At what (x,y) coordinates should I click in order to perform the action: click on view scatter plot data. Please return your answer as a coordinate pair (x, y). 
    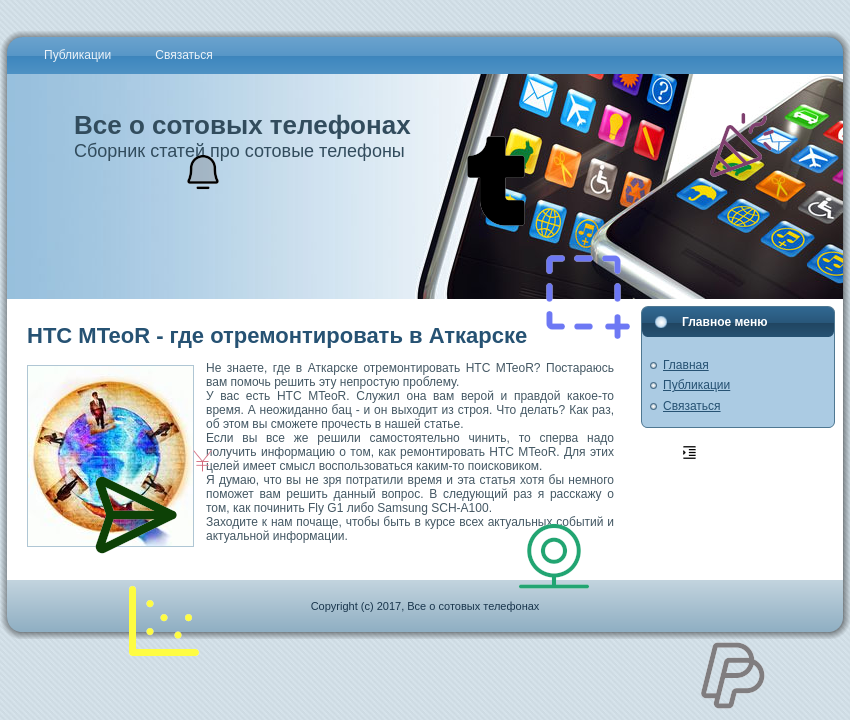
    Looking at the image, I should click on (164, 621).